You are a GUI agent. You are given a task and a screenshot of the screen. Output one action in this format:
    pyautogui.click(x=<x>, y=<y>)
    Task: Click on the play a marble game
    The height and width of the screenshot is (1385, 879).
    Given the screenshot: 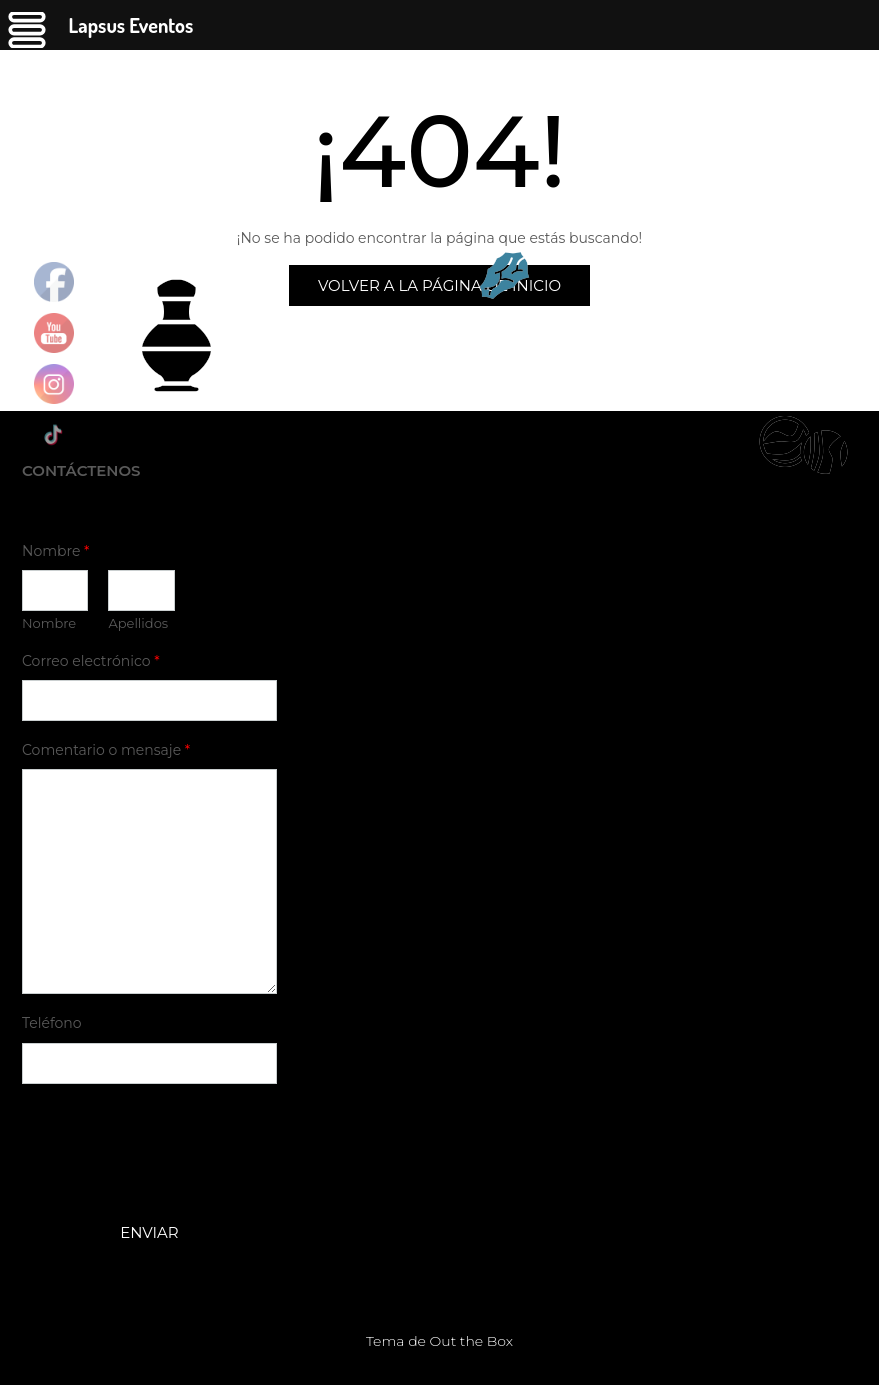 What is the action you would take?
    pyautogui.click(x=803, y=433)
    